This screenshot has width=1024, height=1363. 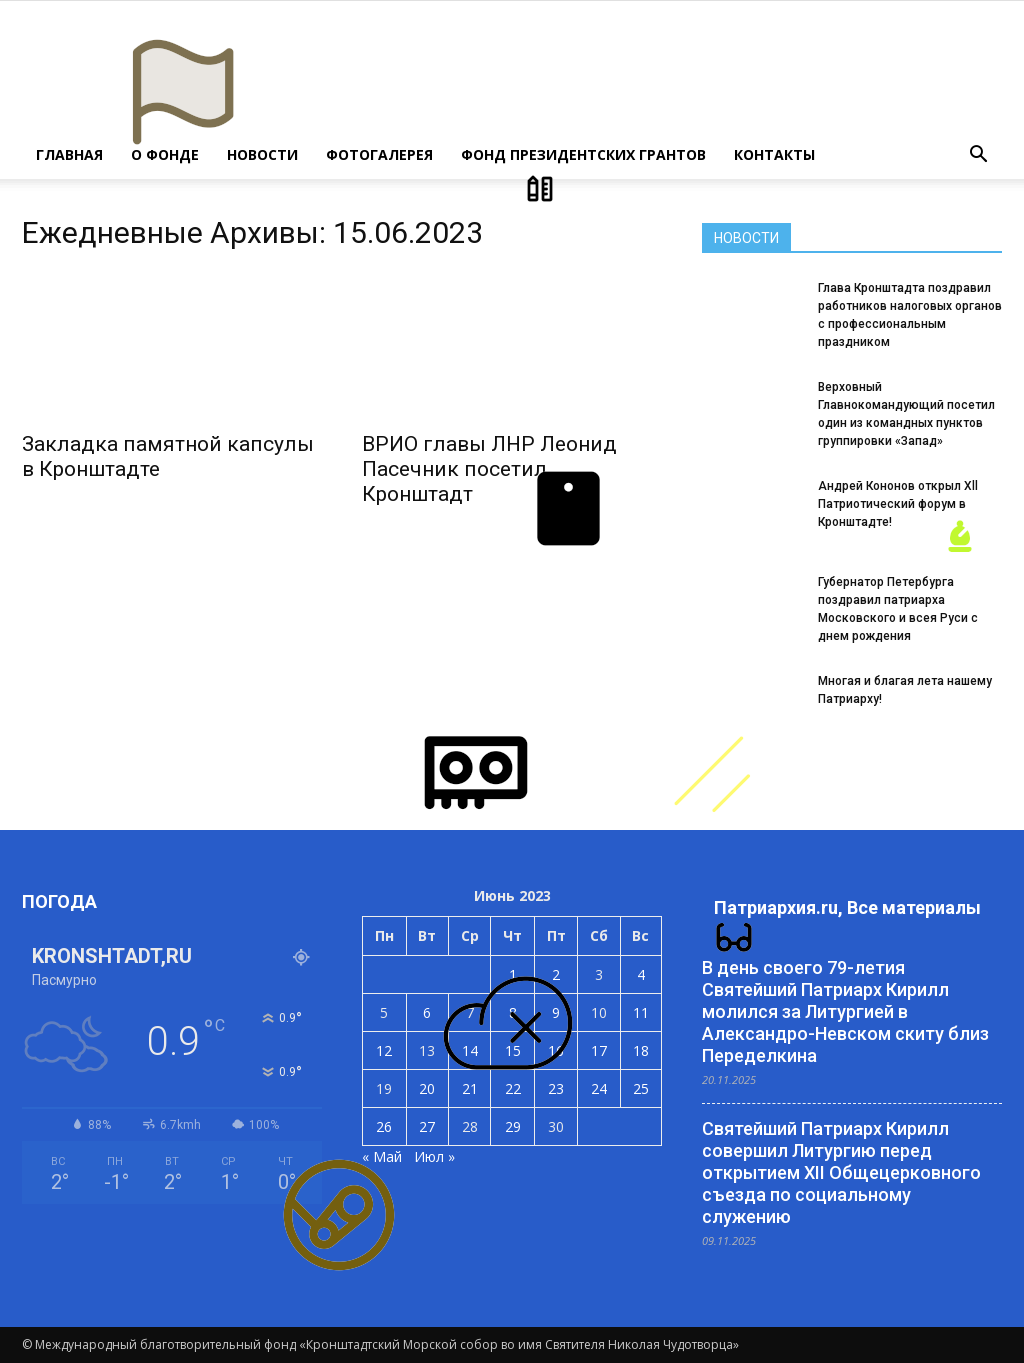 What do you see at coordinates (476, 771) in the screenshot?
I see `view graphics card information` at bounding box center [476, 771].